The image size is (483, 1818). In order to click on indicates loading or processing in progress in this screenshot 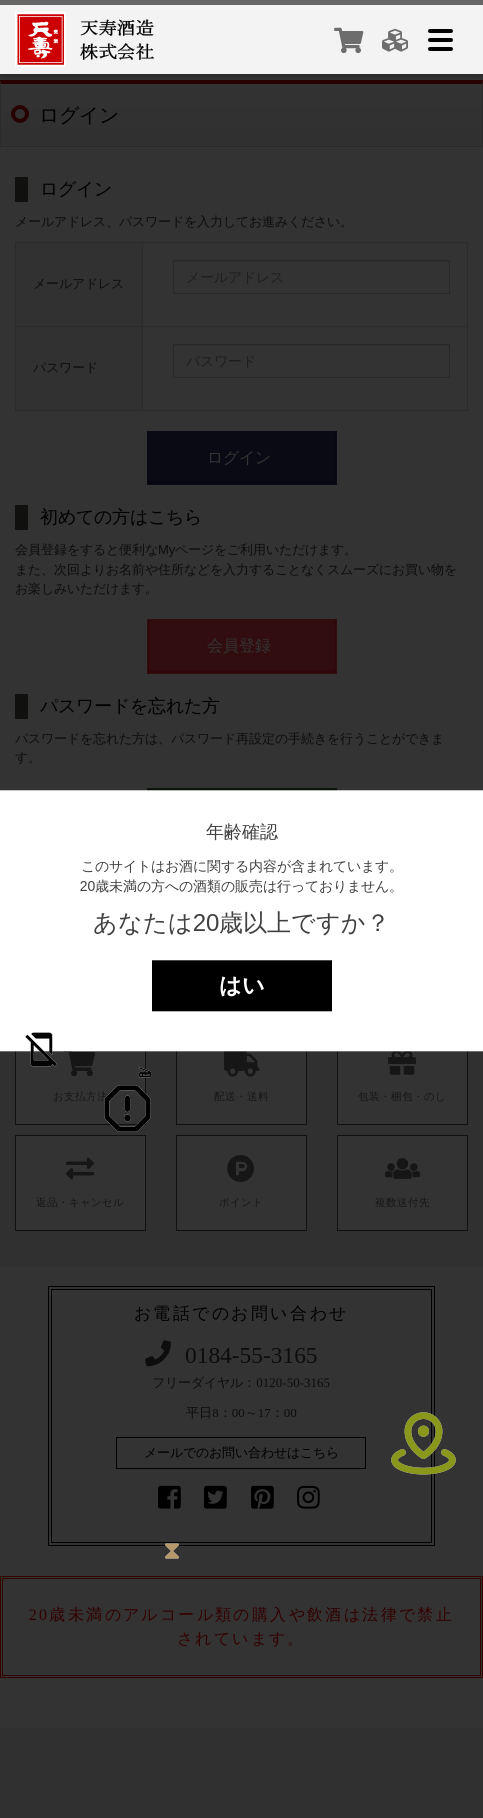, I will do `click(172, 1551)`.